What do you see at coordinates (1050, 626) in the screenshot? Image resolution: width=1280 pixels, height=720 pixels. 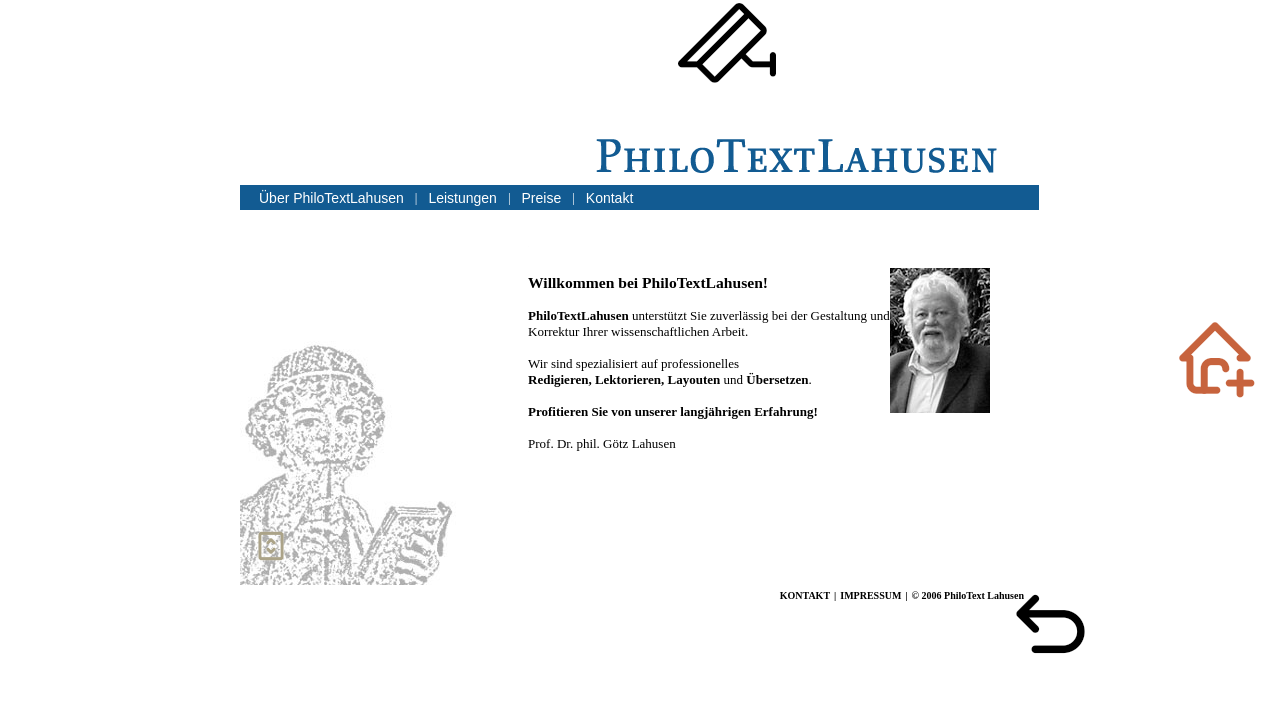 I see `undo previous action` at bounding box center [1050, 626].